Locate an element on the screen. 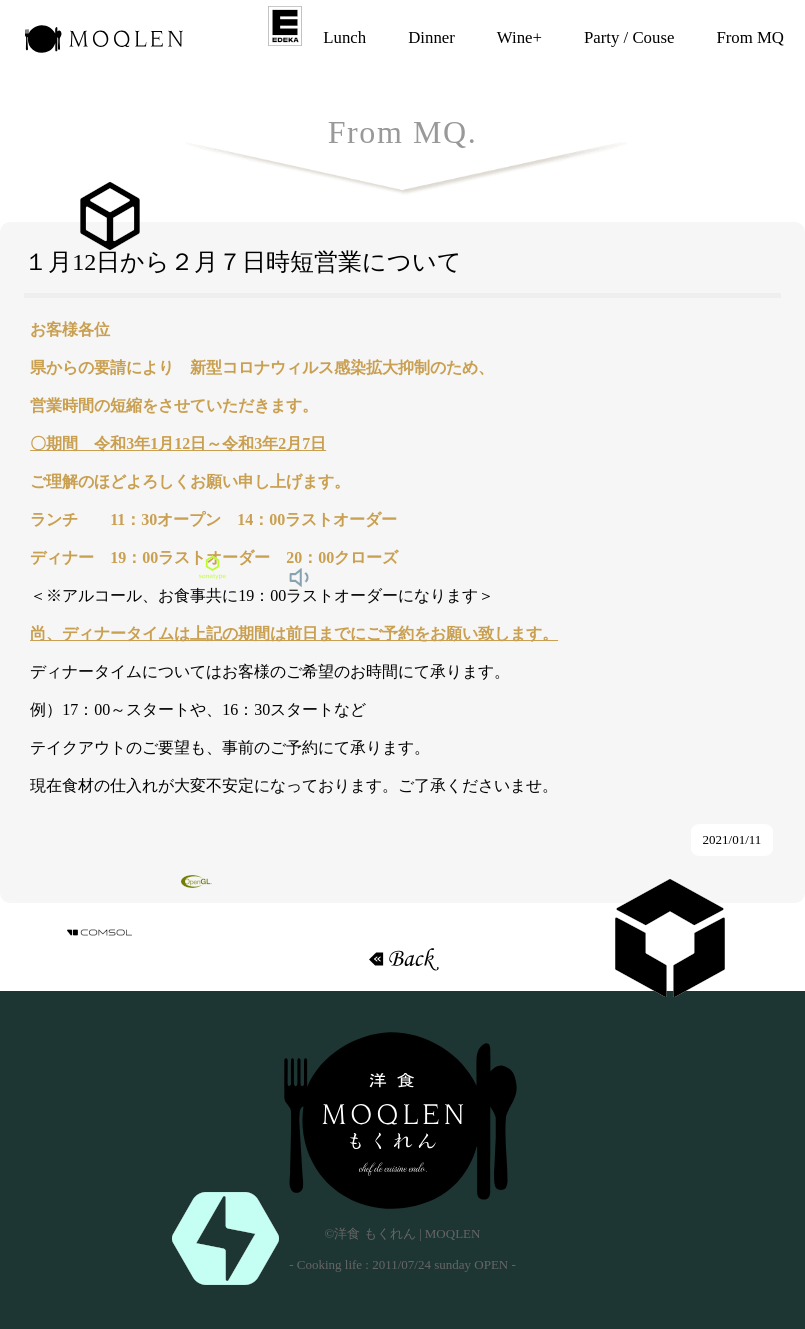 Image resolution: width=805 pixels, height=1329 pixels. chakra ui logo is located at coordinates (225, 1238).